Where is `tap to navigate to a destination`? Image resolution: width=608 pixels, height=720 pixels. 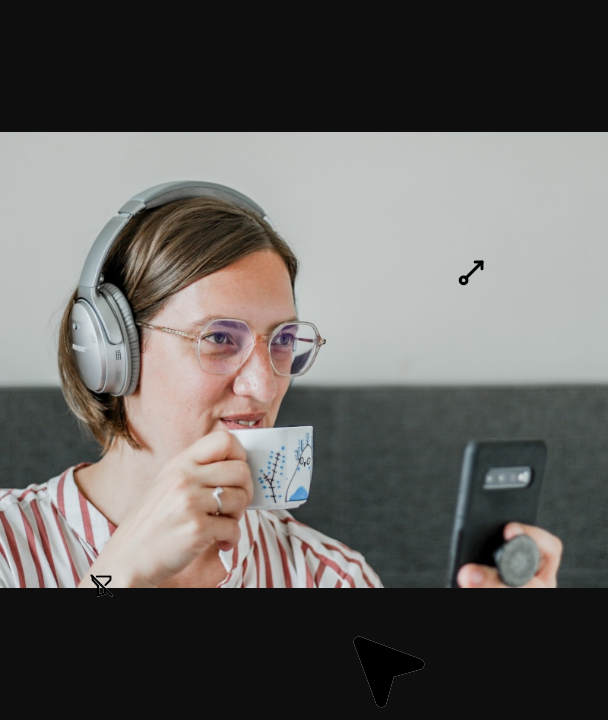 tap to navigate to a destination is located at coordinates (383, 666).